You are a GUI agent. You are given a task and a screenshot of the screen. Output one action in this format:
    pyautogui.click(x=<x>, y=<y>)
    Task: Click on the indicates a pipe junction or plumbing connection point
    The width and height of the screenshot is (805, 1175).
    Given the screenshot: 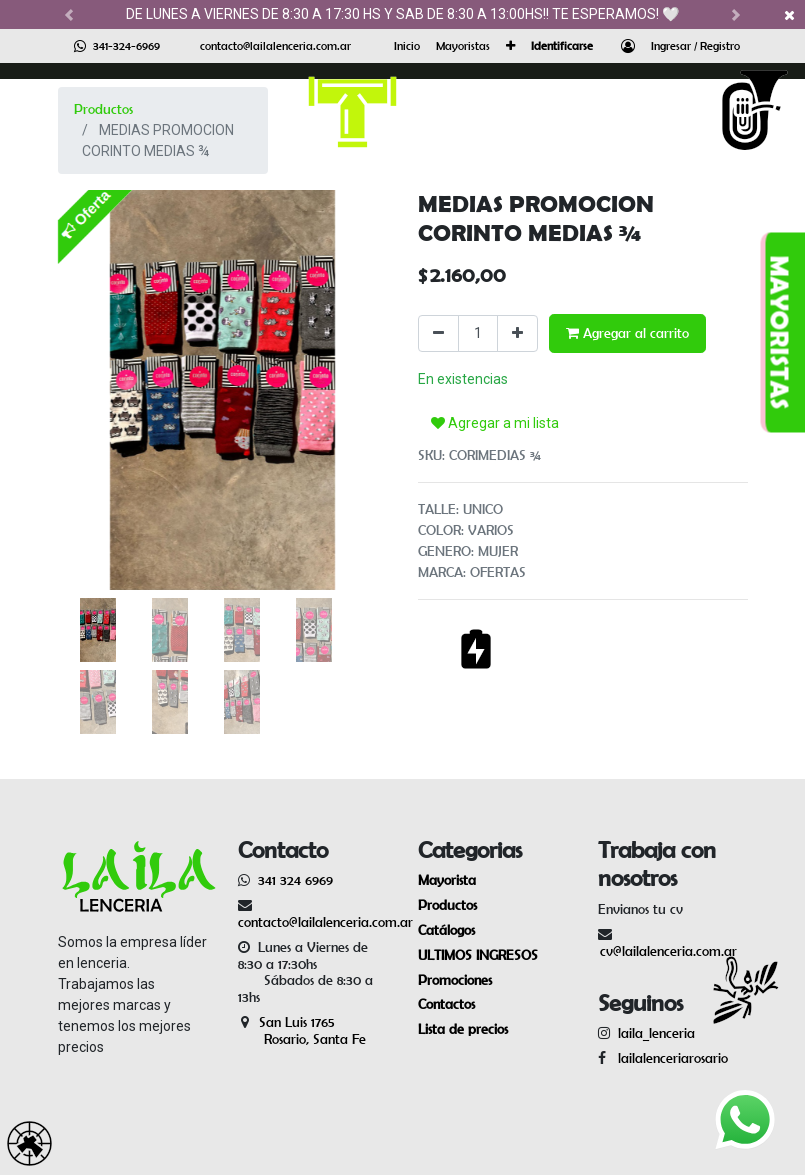 What is the action you would take?
    pyautogui.click(x=352, y=103)
    